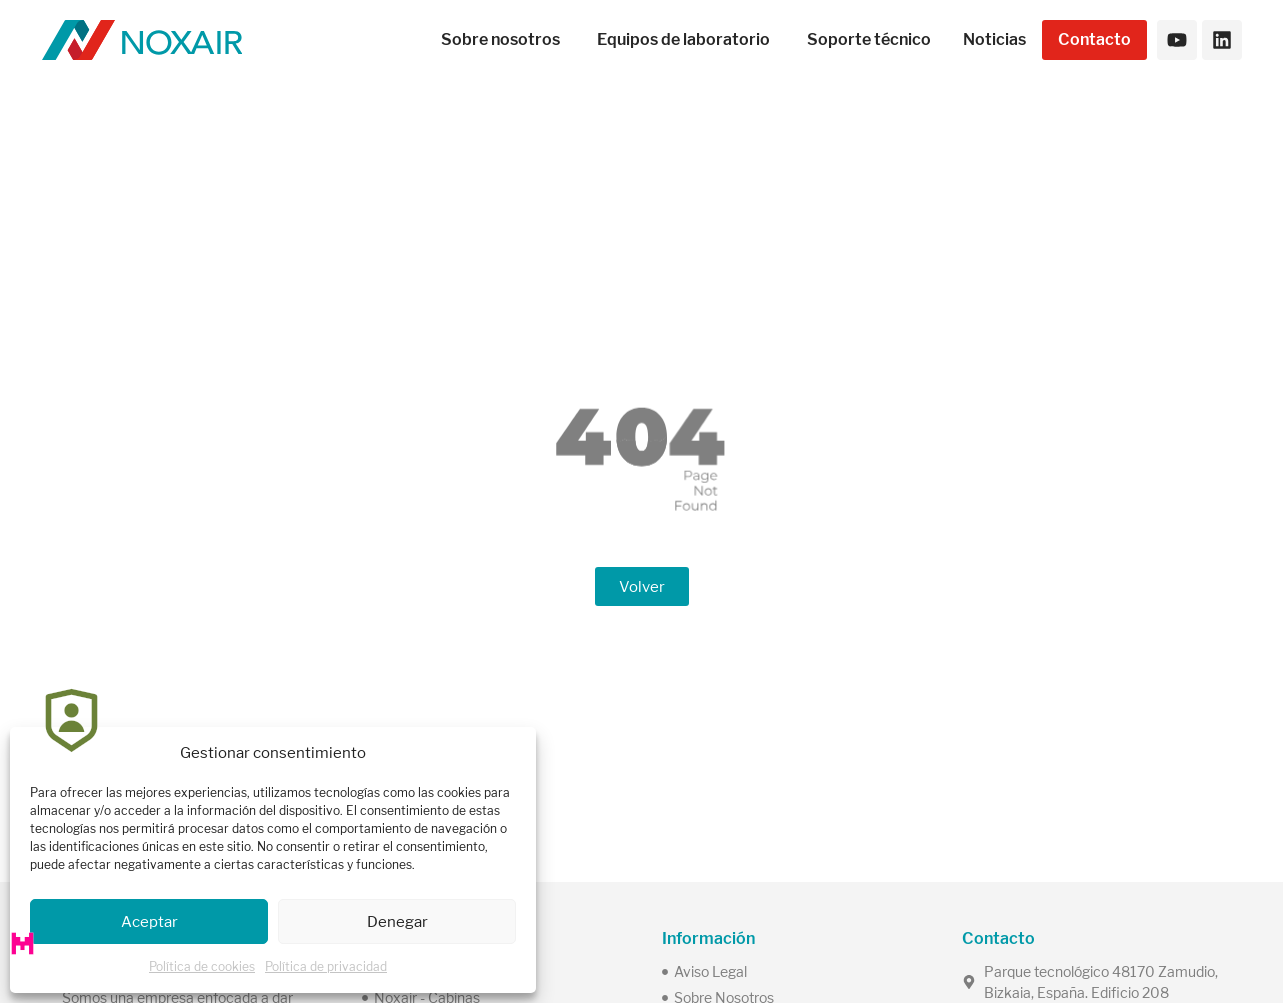  I want to click on access user privacy and security settings, so click(71, 720).